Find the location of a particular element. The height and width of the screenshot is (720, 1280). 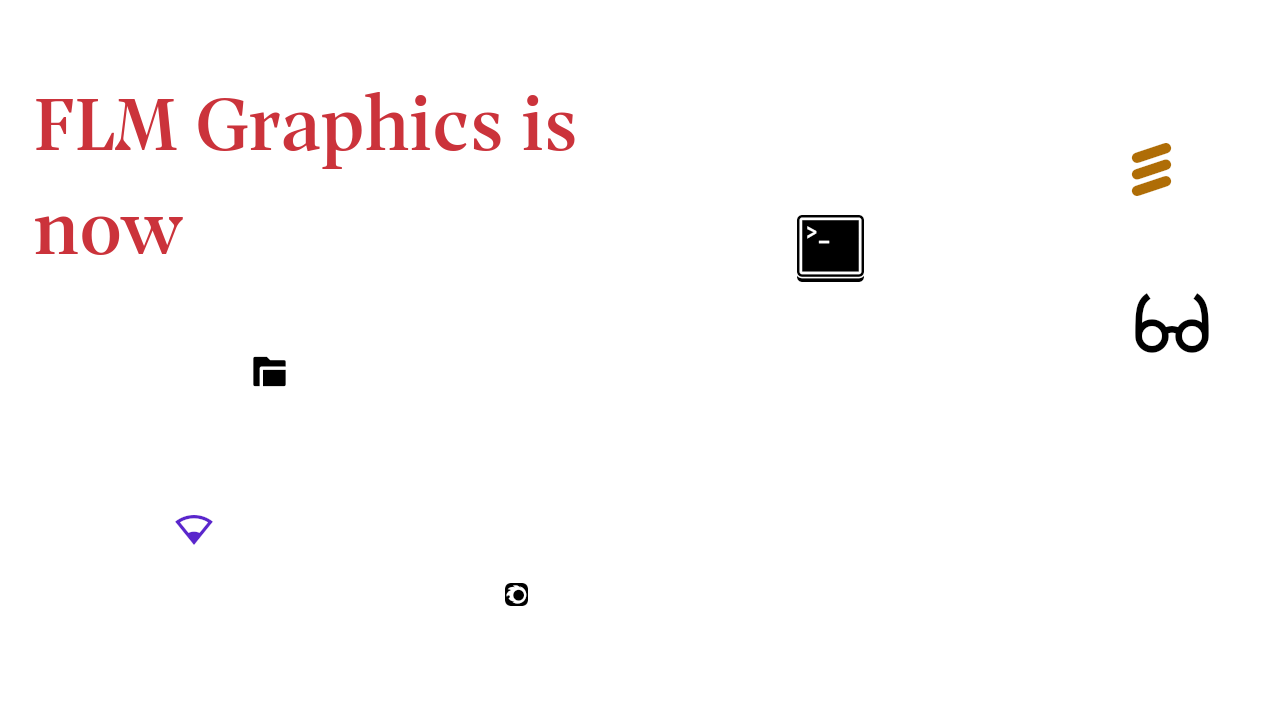

open gnome terminal application is located at coordinates (830, 248).